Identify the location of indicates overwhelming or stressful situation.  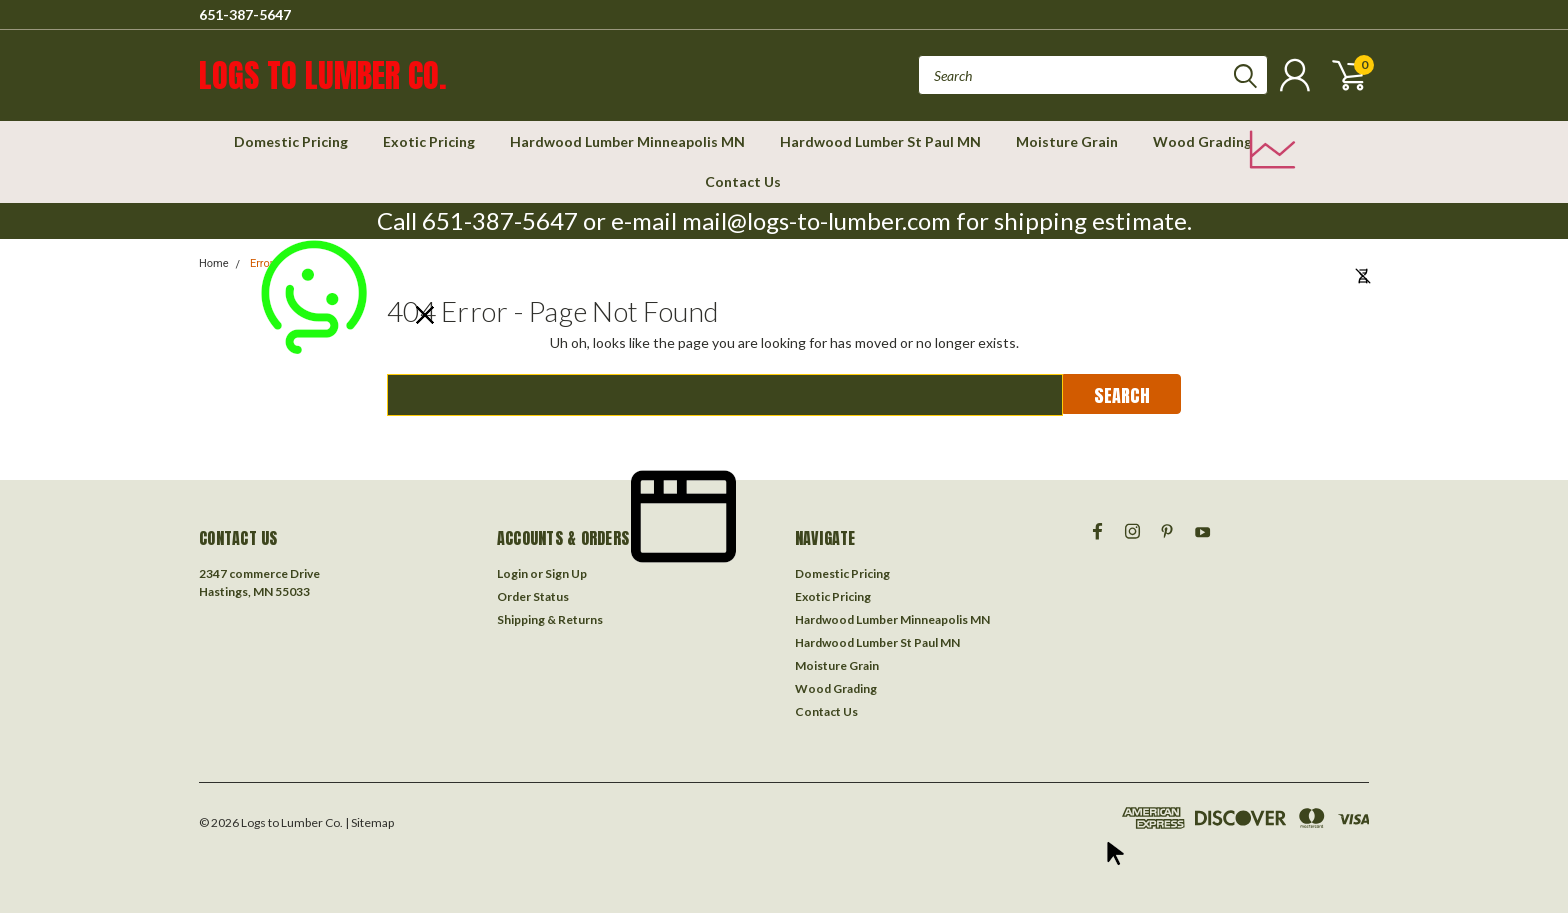
(314, 293).